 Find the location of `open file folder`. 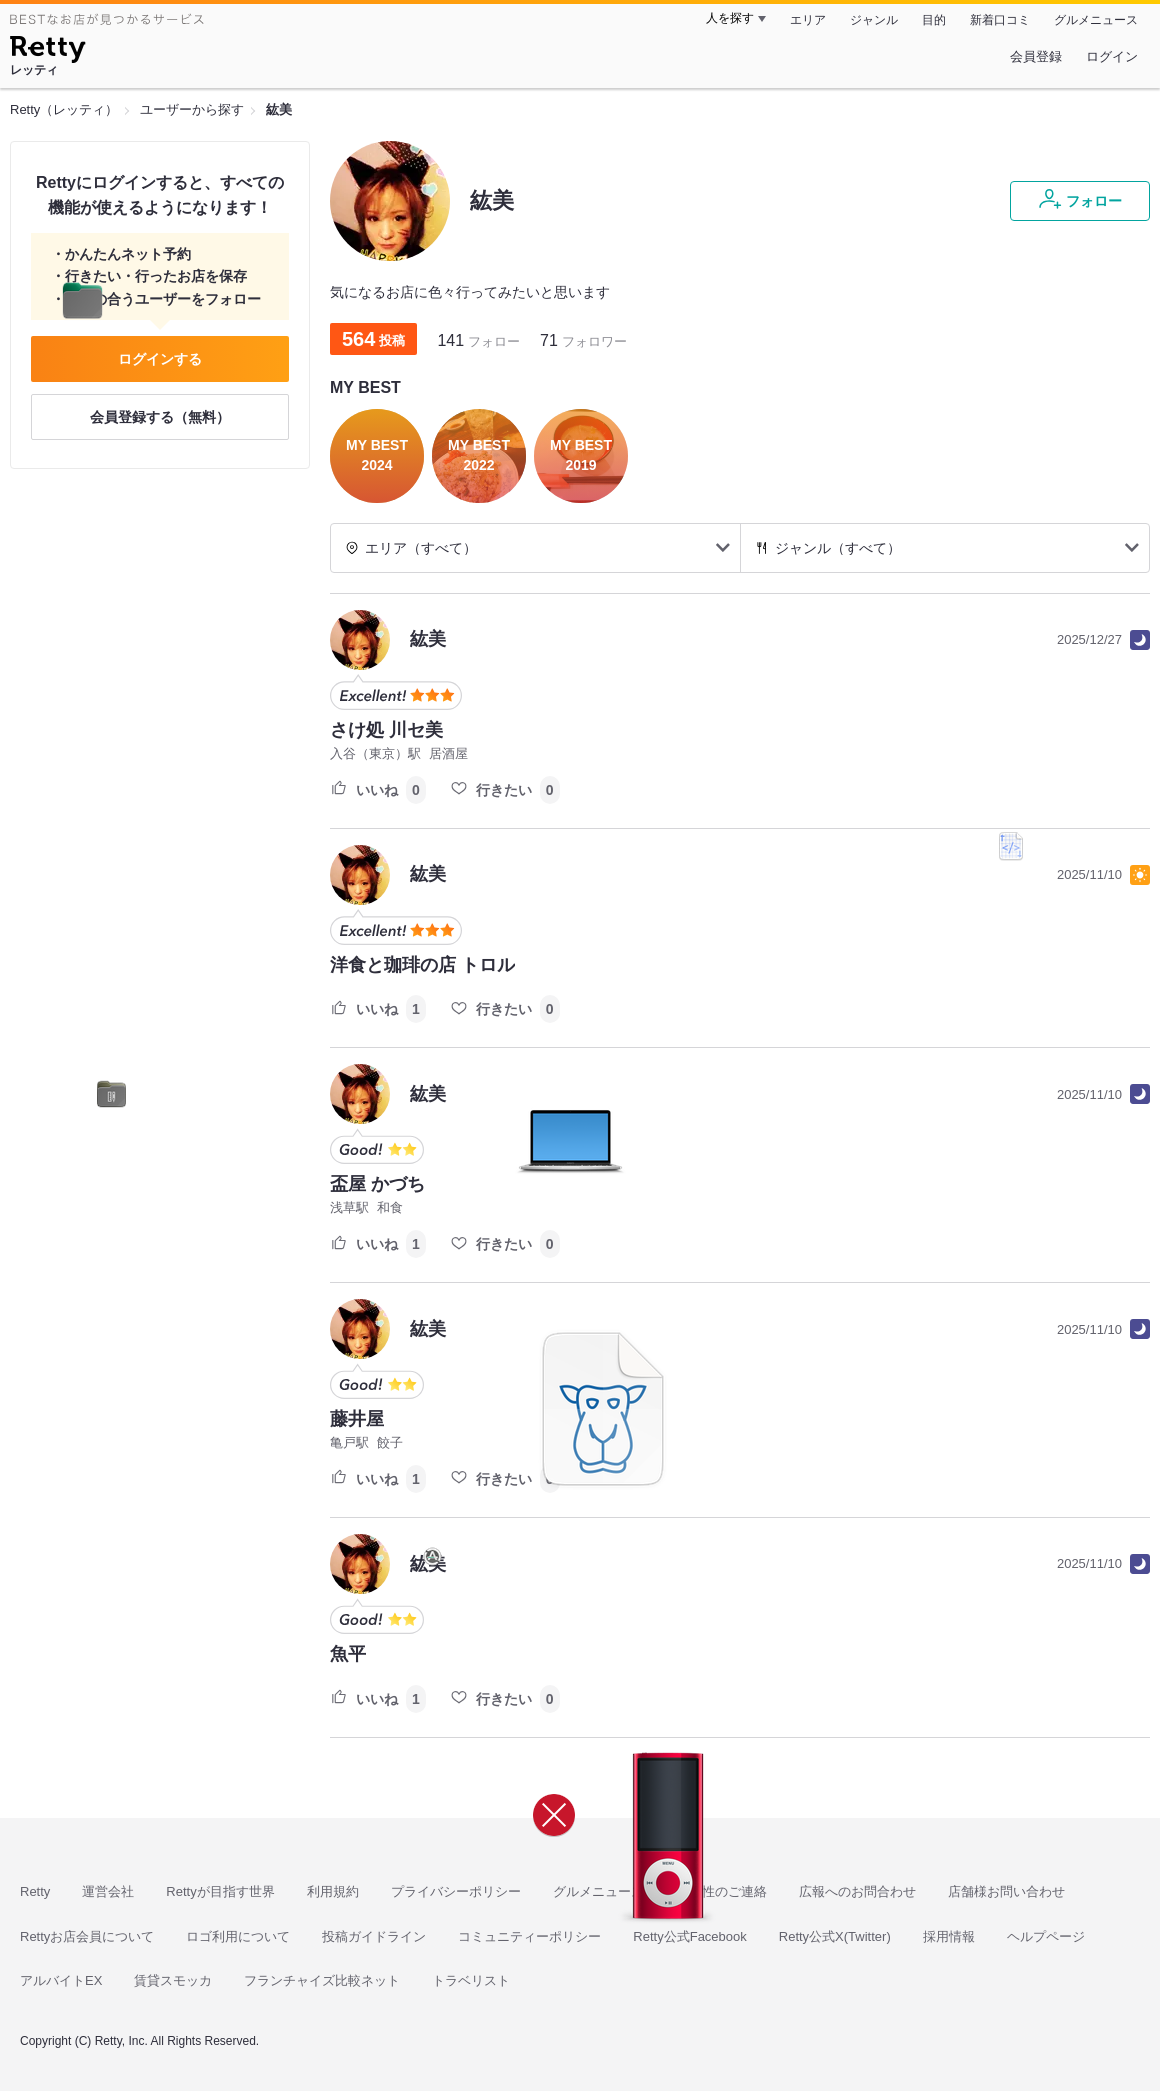

open file folder is located at coordinates (82, 300).